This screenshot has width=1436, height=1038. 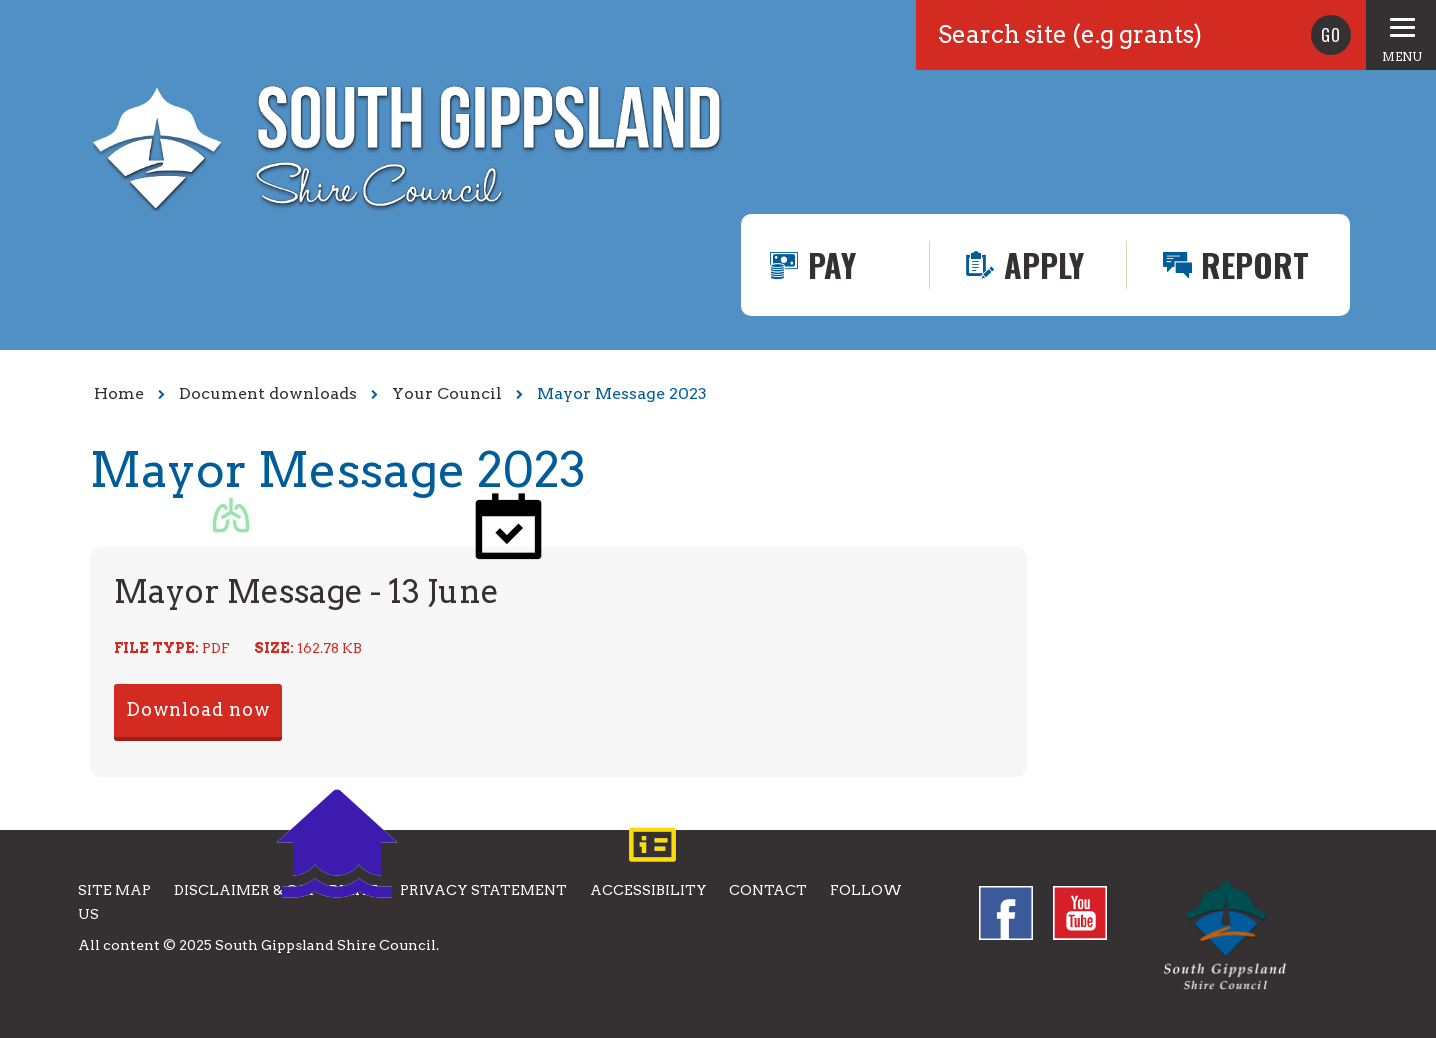 What do you see at coordinates (231, 516) in the screenshot?
I see `access respiratory health information` at bounding box center [231, 516].